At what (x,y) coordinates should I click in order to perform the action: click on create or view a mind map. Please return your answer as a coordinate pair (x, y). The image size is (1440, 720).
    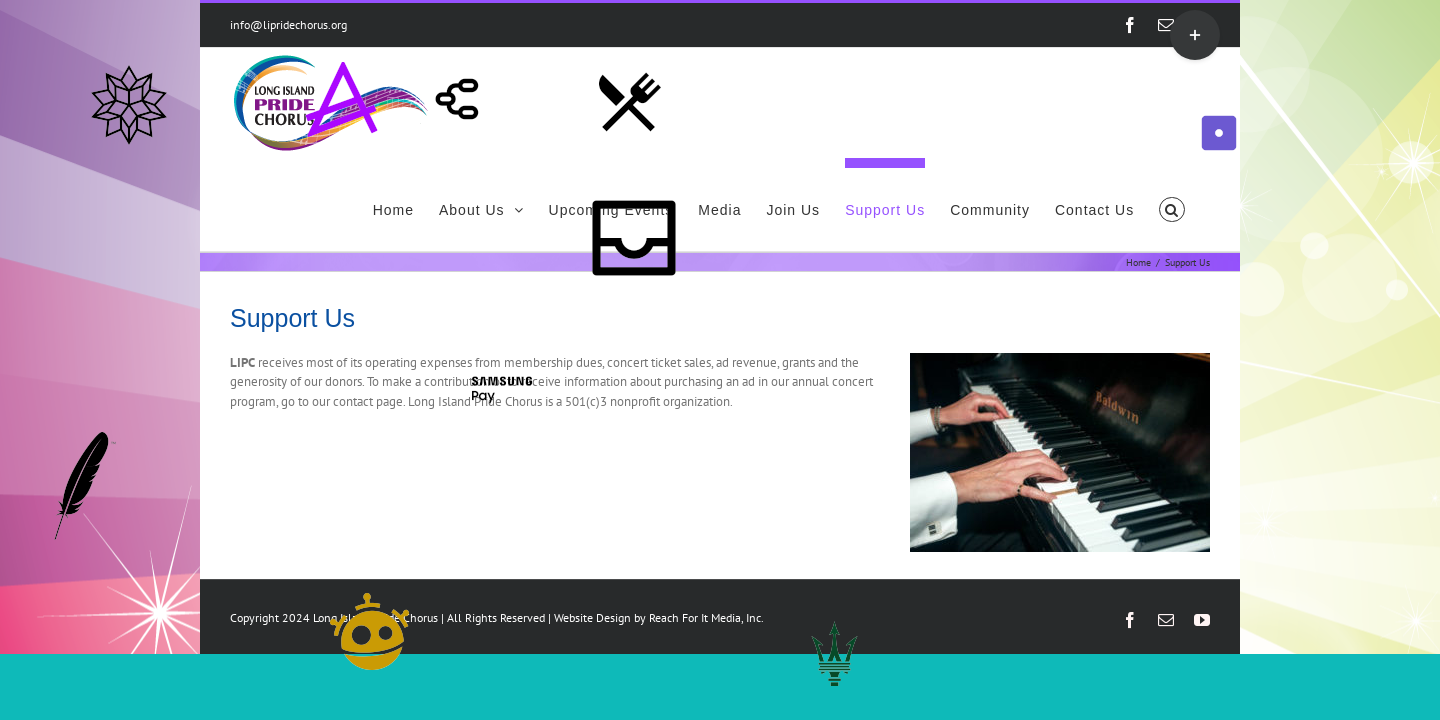
    Looking at the image, I should click on (458, 99).